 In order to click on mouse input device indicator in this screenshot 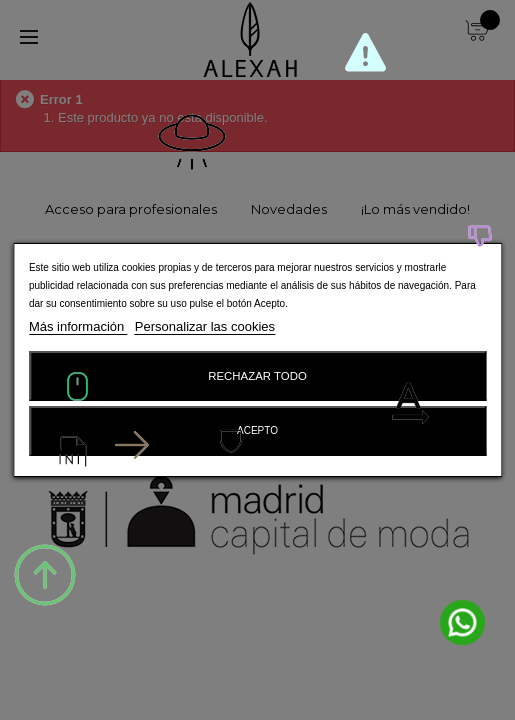, I will do `click(77, 386)`.